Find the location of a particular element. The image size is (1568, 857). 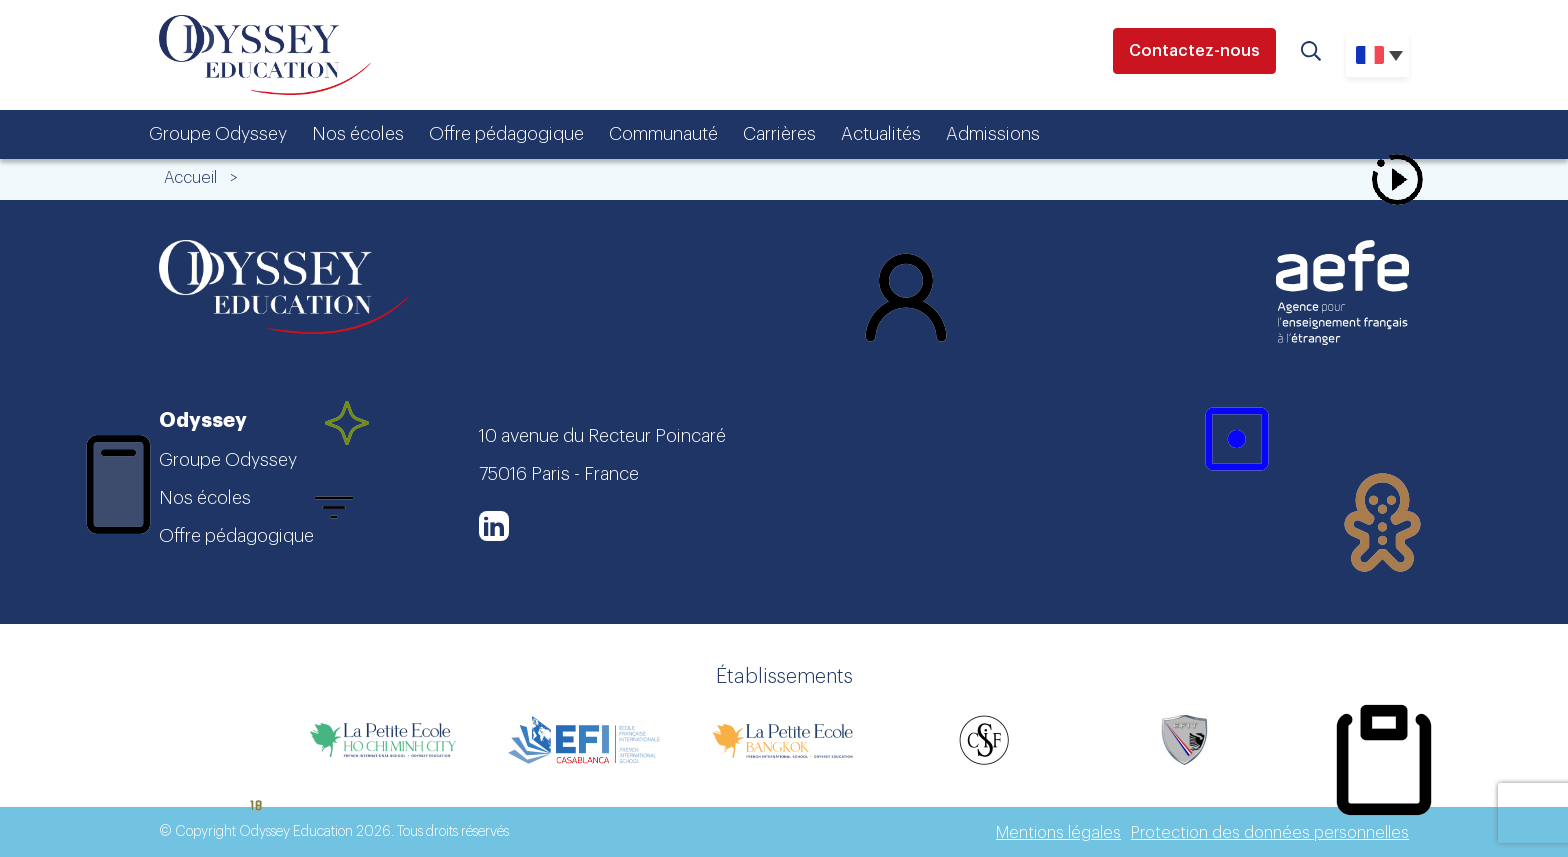

access holiday or seasonal content is located at coordinates (1382, 522).